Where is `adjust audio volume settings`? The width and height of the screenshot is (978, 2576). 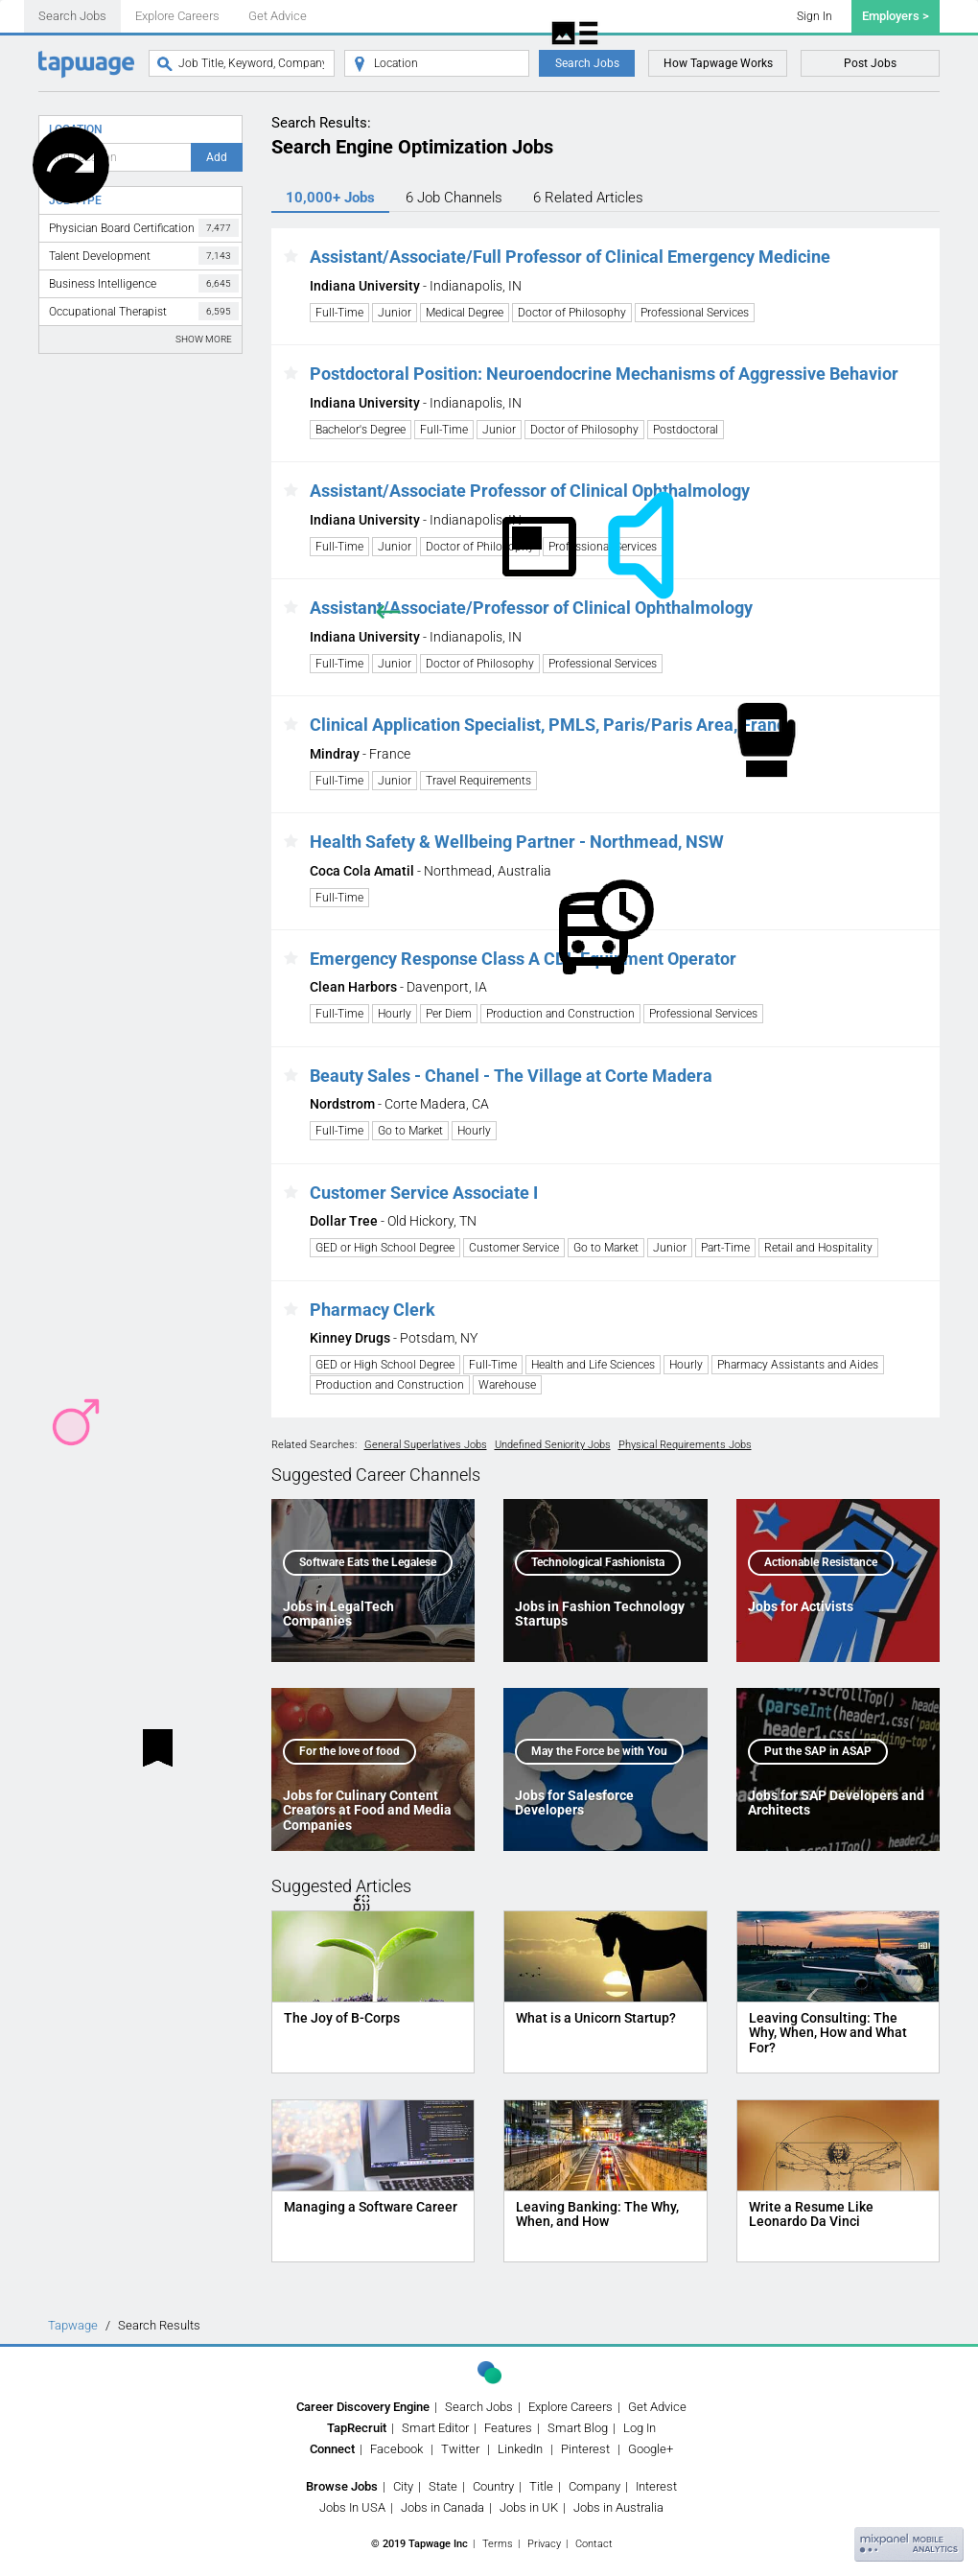
adjust audio volume settings is located at coordinates (673, 545).